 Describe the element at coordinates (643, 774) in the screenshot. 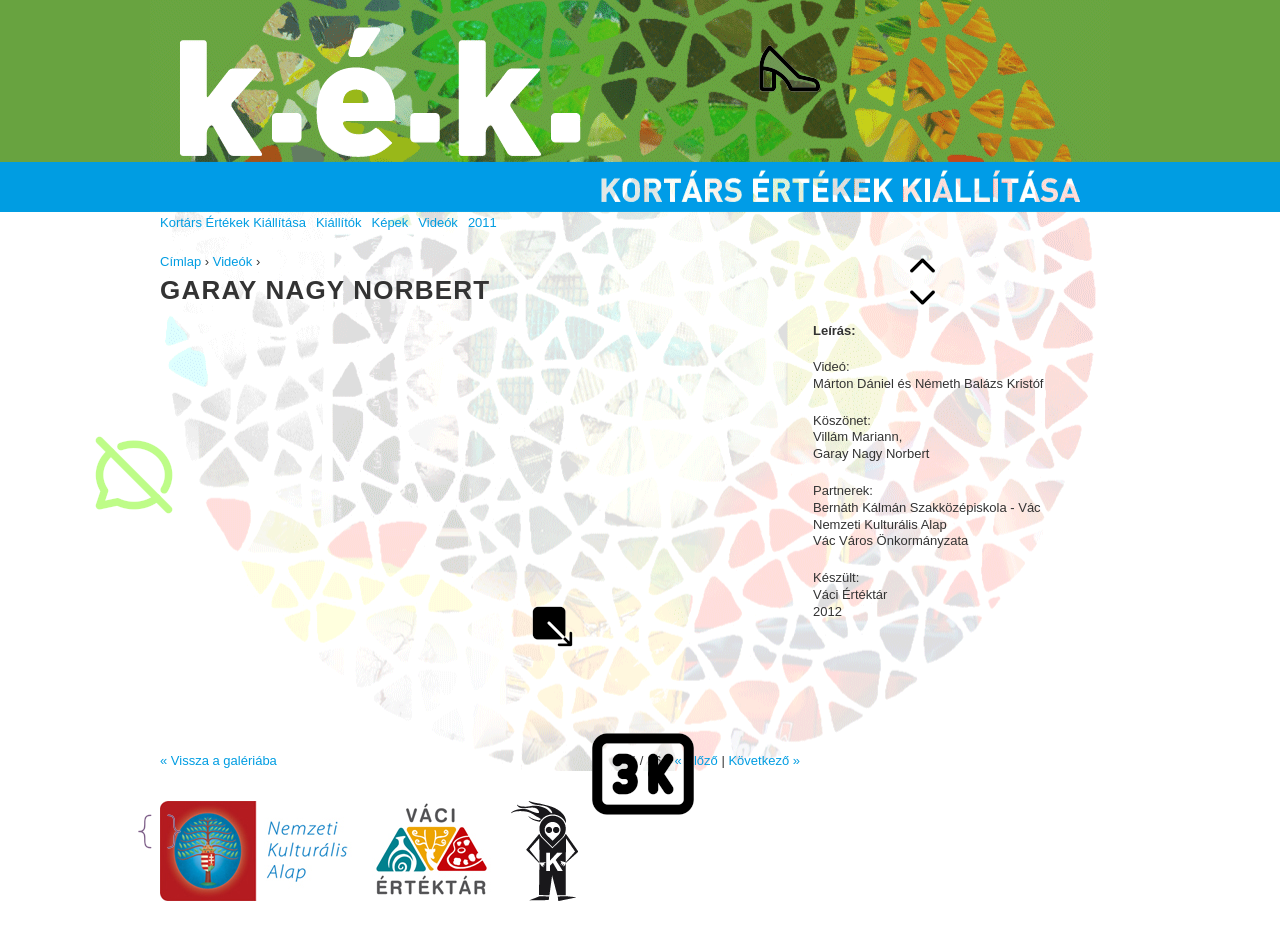

I see `indicates 3K video resolution quality` at that location.